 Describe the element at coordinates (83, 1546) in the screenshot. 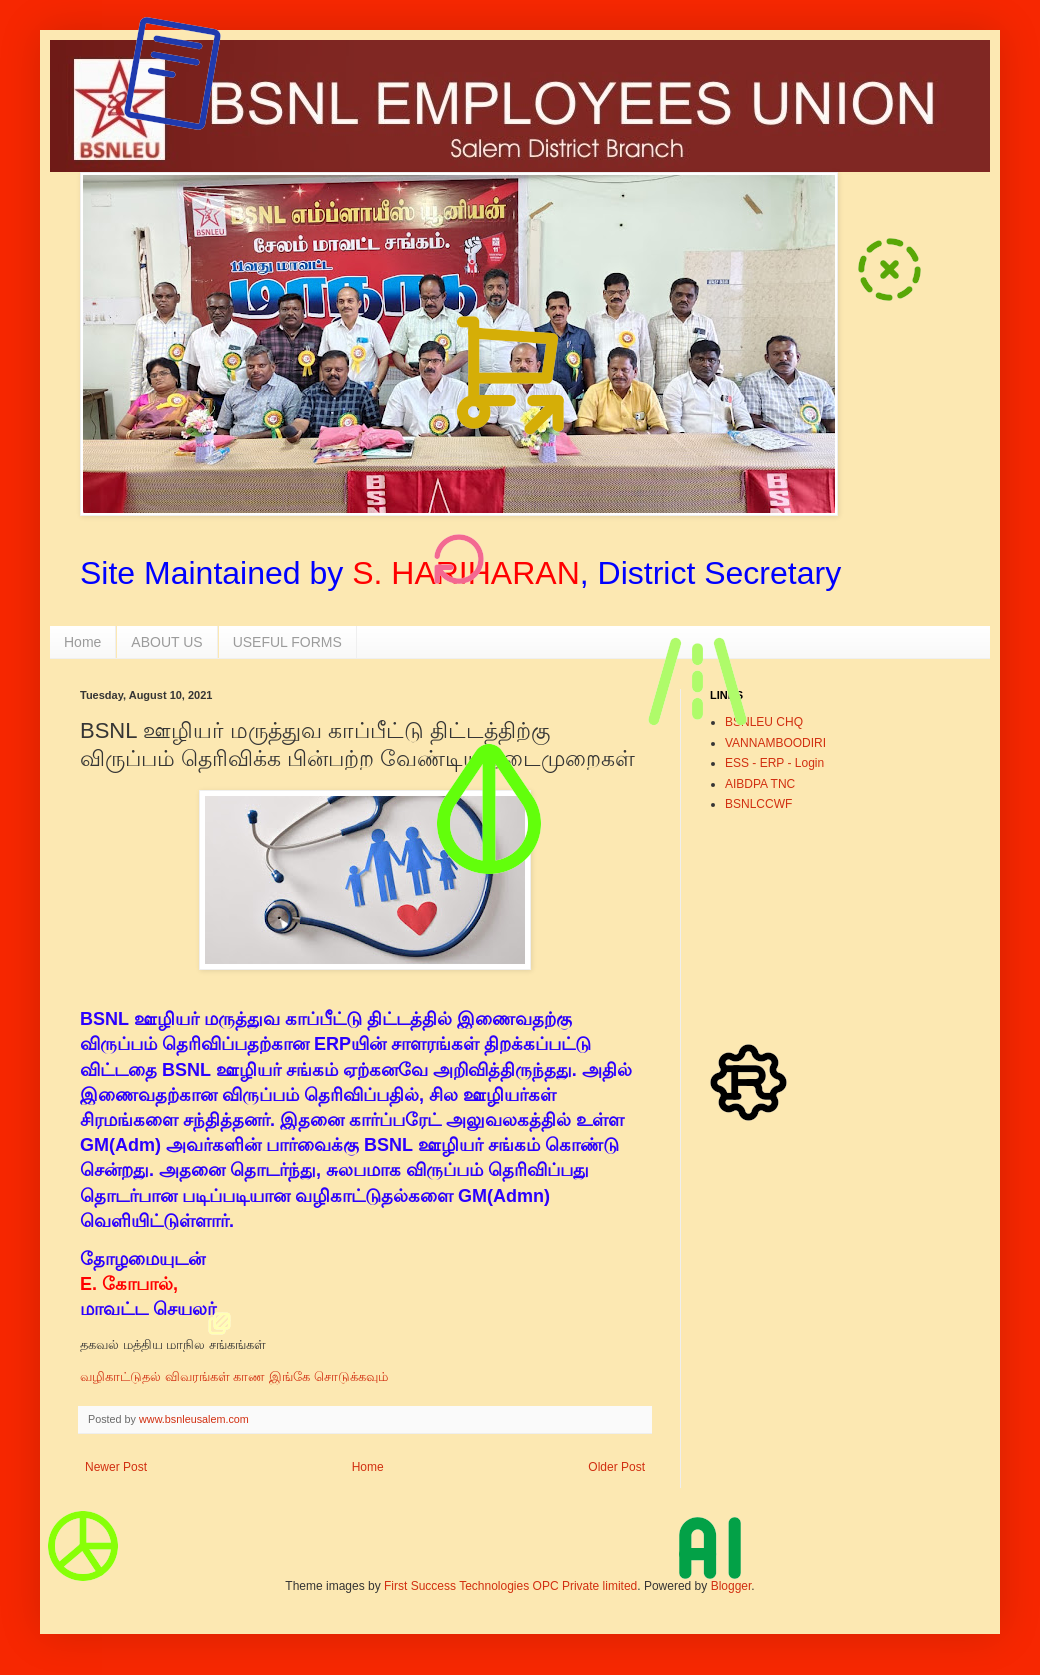

I see `view pie chart analytics` at that location.